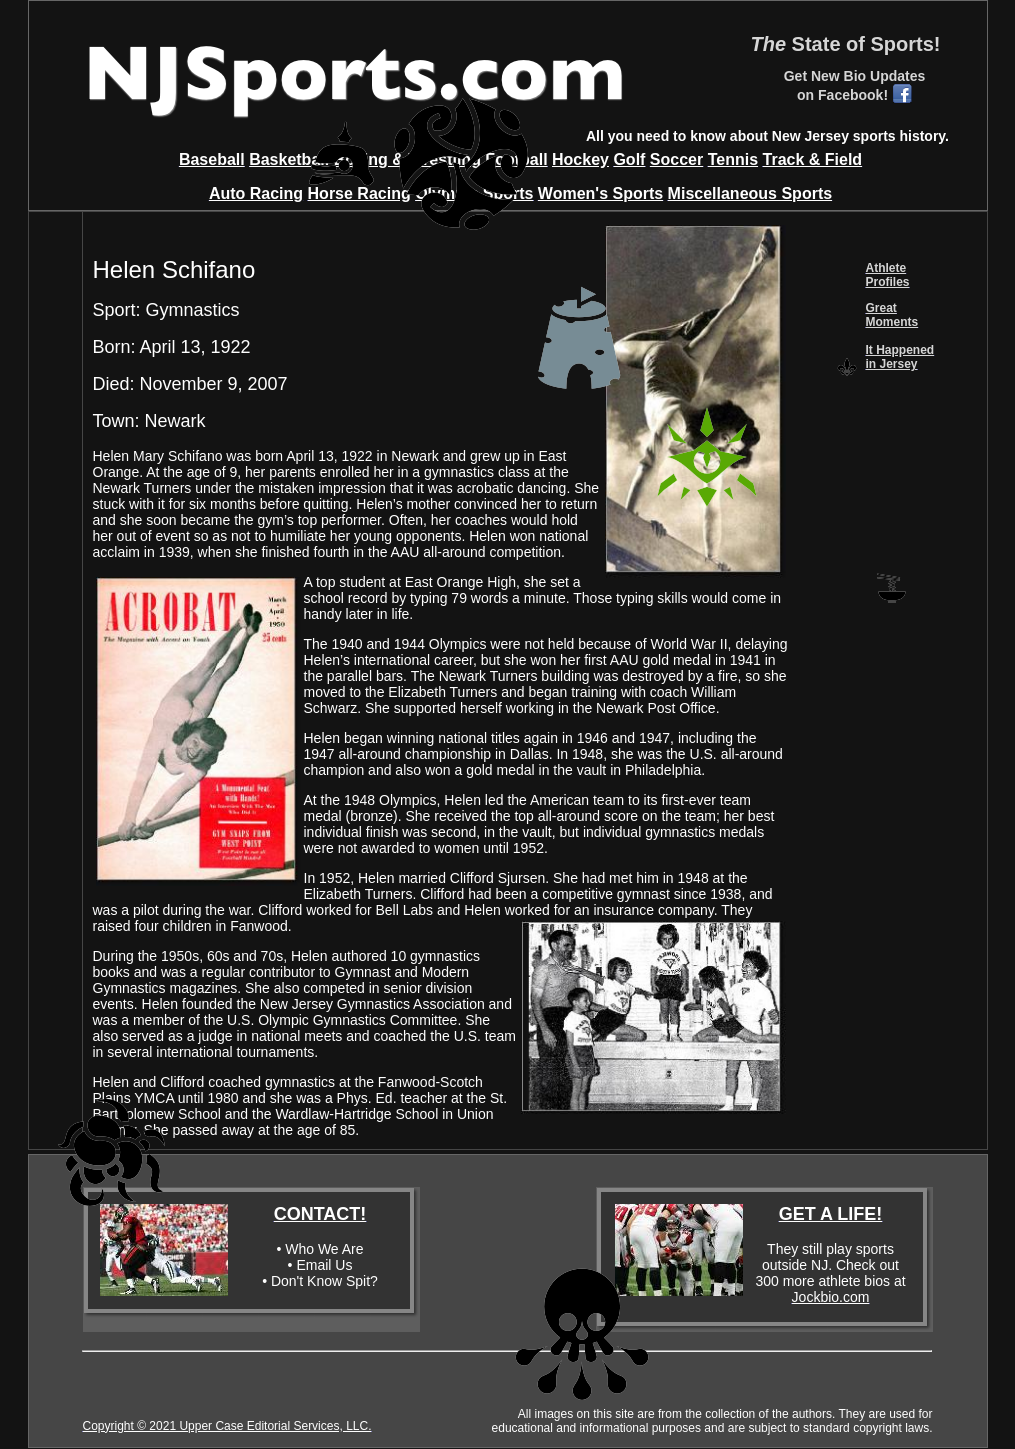 Image resolution: width=1015 pixels, height=1449 pixels. What do you see at coordinates (461, 163) in the screenshot?
I see `farming or agriculture category in a game` at bounding box center [461, 163].